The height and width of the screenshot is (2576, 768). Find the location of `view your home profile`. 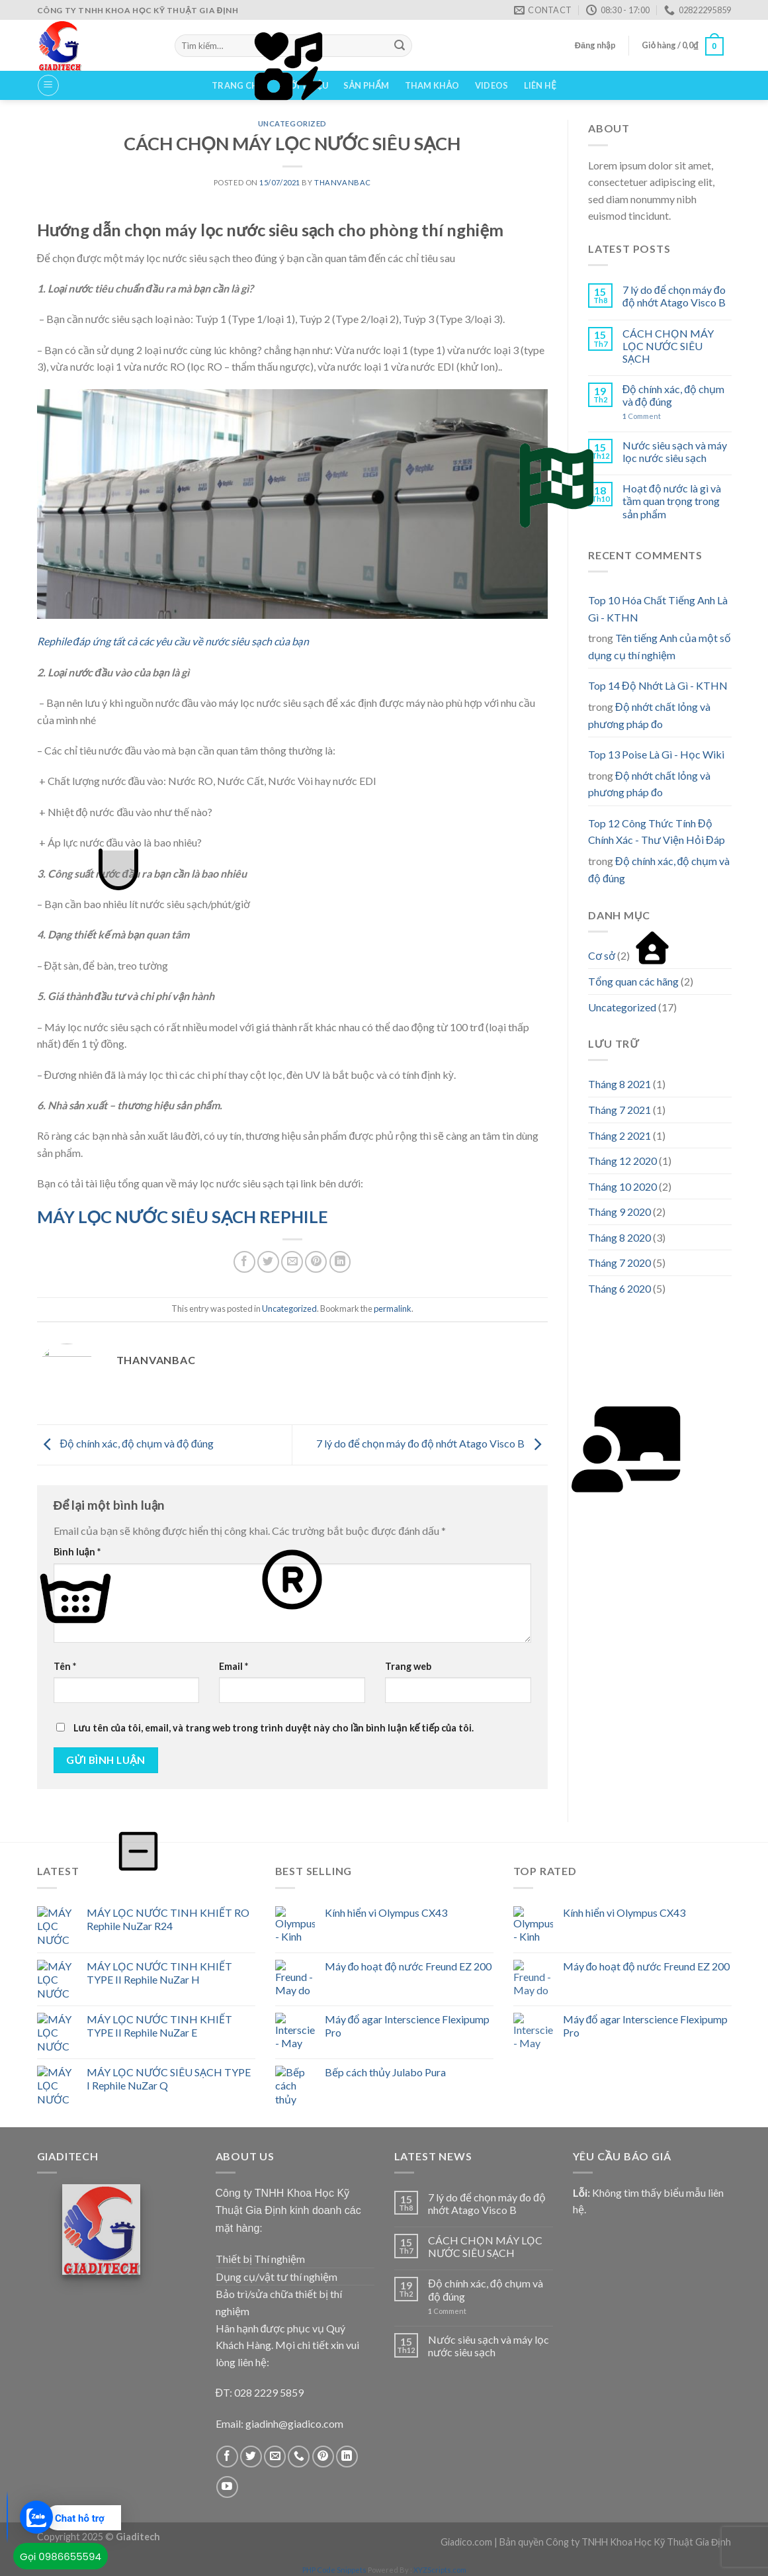

view your home profile is located at coordinates (652, 948).